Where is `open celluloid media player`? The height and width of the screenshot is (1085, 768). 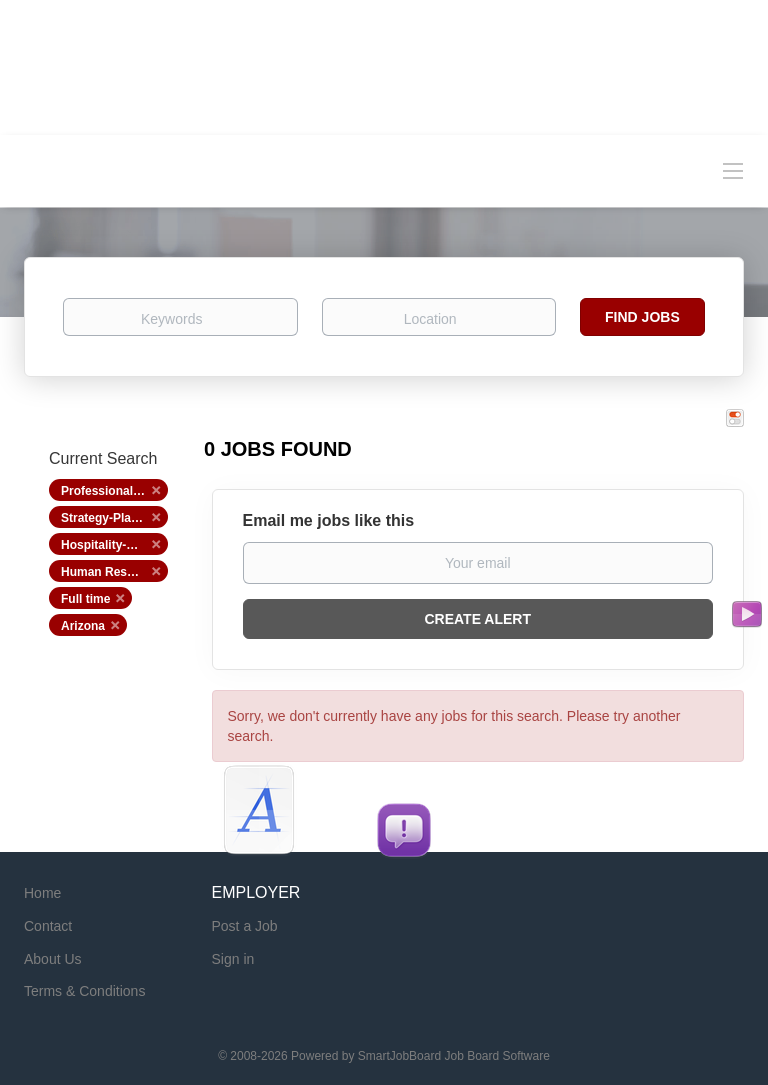 open celluloid media player is located at coordinates (747, 614).